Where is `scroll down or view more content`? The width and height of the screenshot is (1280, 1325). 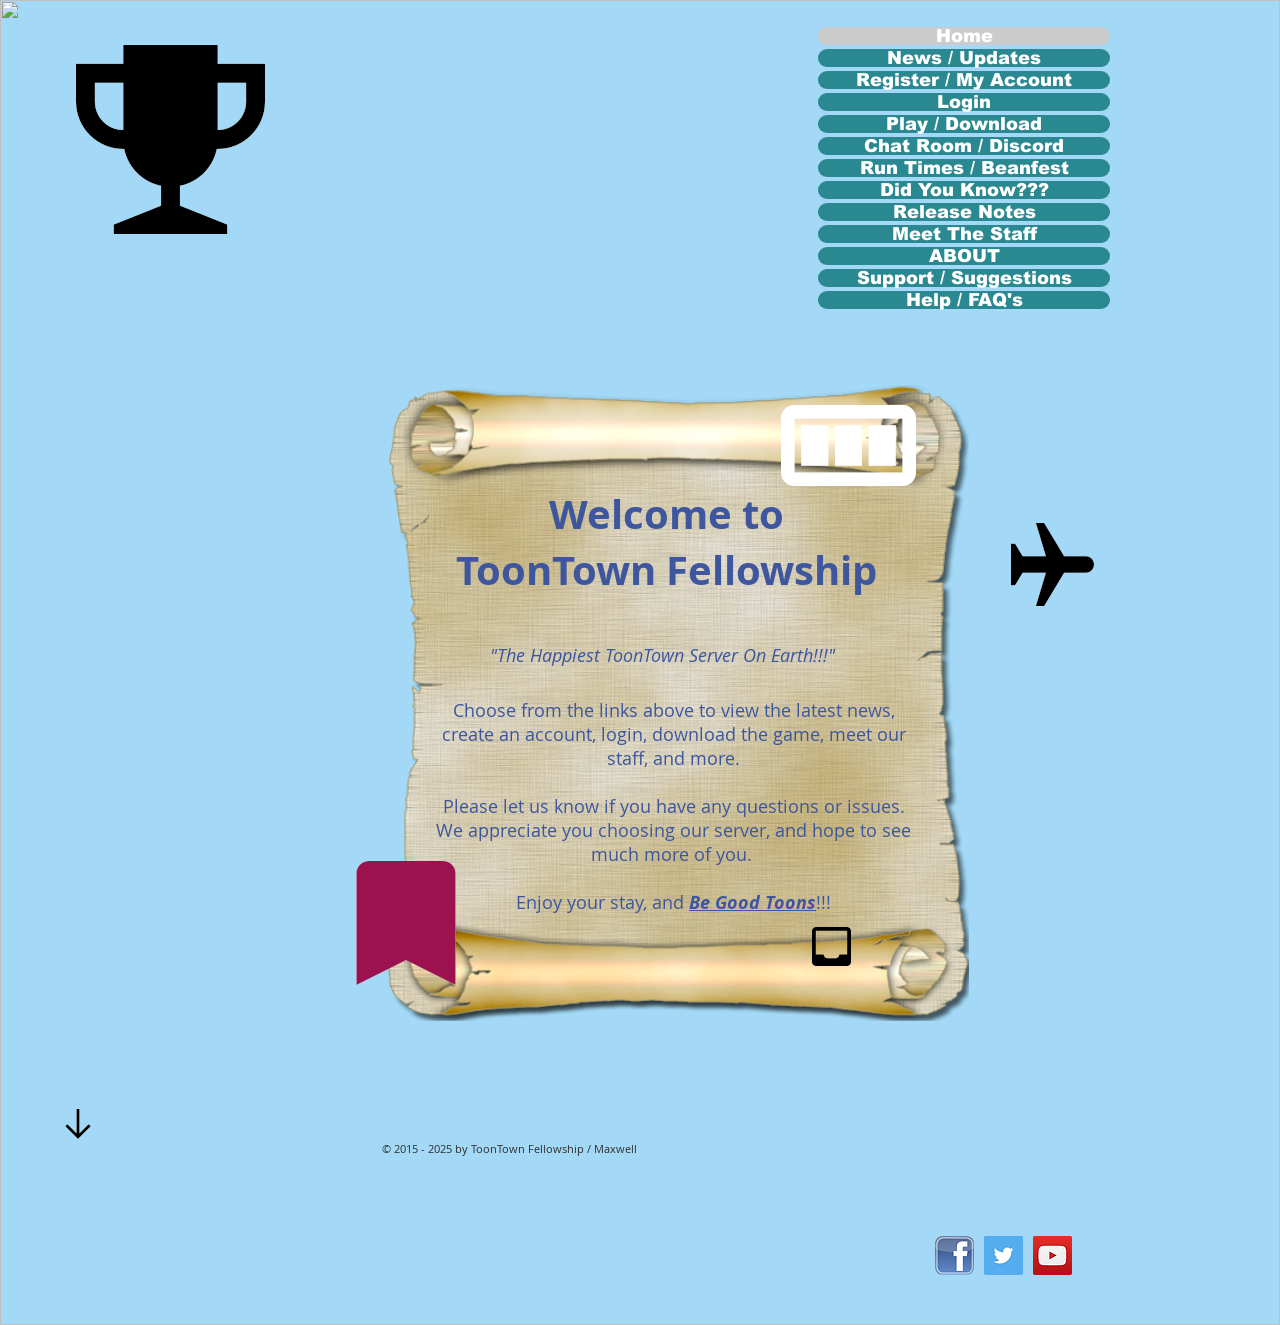
scroll down or view more content is located at coordinates (78, 1124).